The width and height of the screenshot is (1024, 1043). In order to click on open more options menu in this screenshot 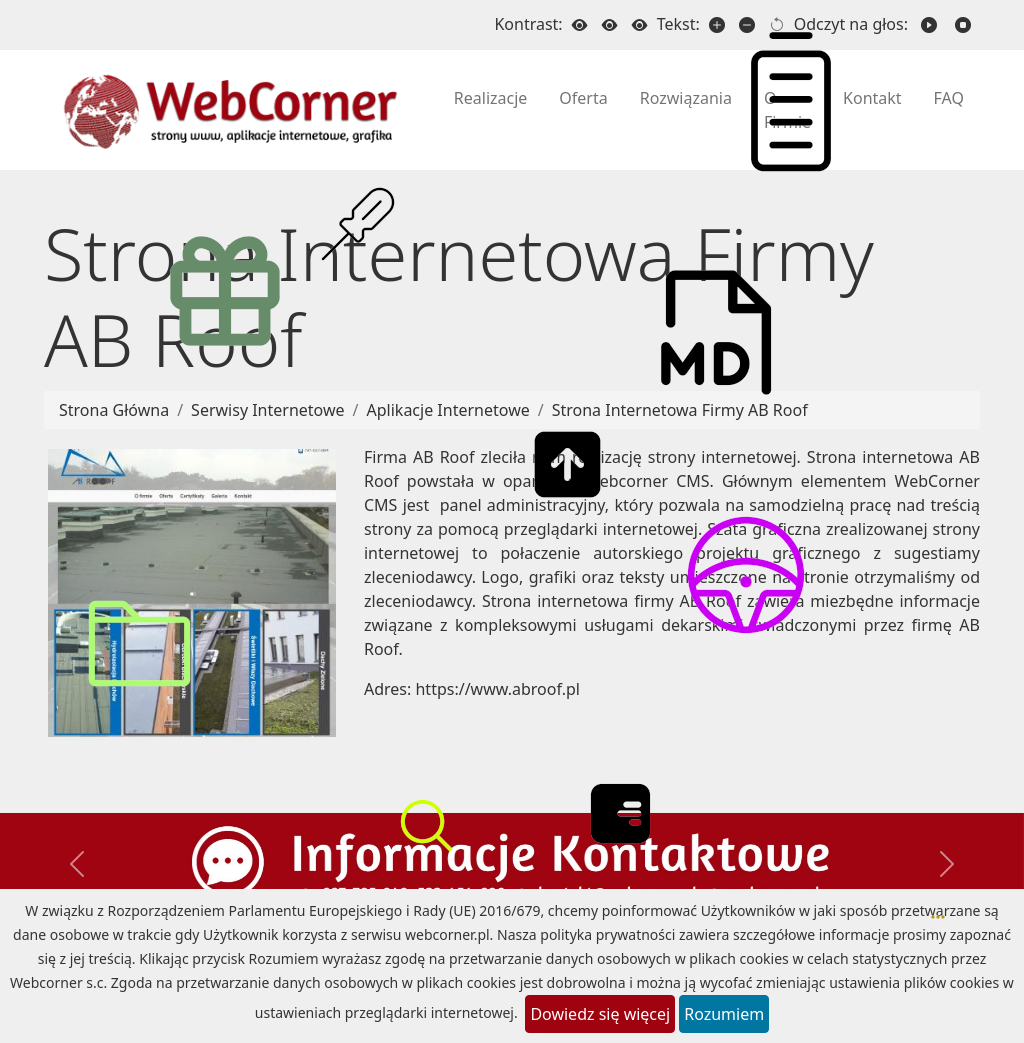, I will do `click(938, 917)`.